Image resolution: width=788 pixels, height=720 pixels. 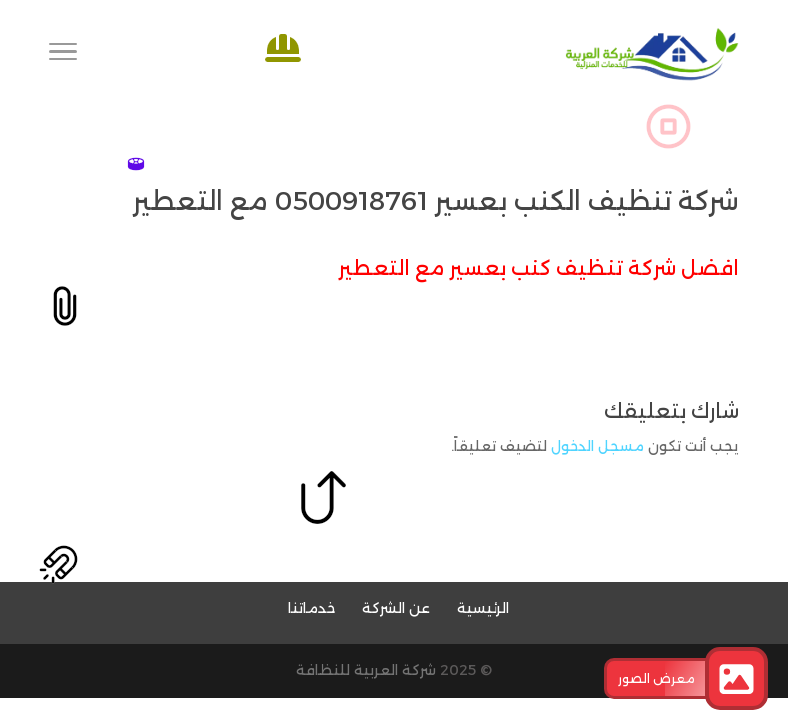 I want to click on attract or pull related items together, so click(x=58, y=564).